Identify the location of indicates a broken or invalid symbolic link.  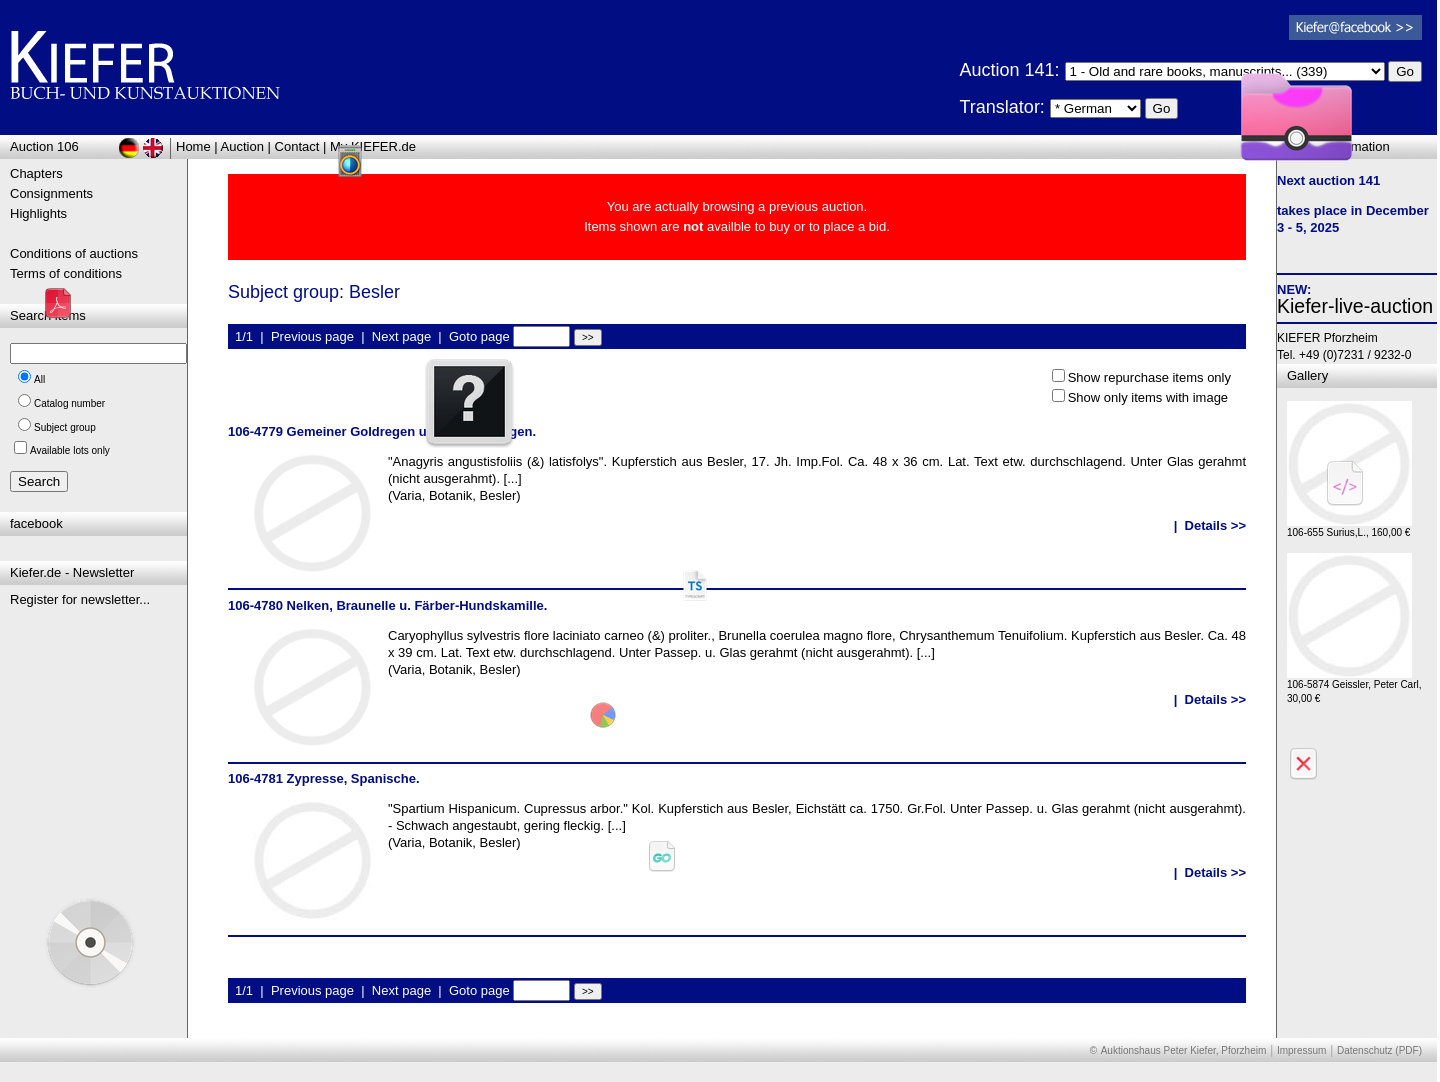
(1303, 763).